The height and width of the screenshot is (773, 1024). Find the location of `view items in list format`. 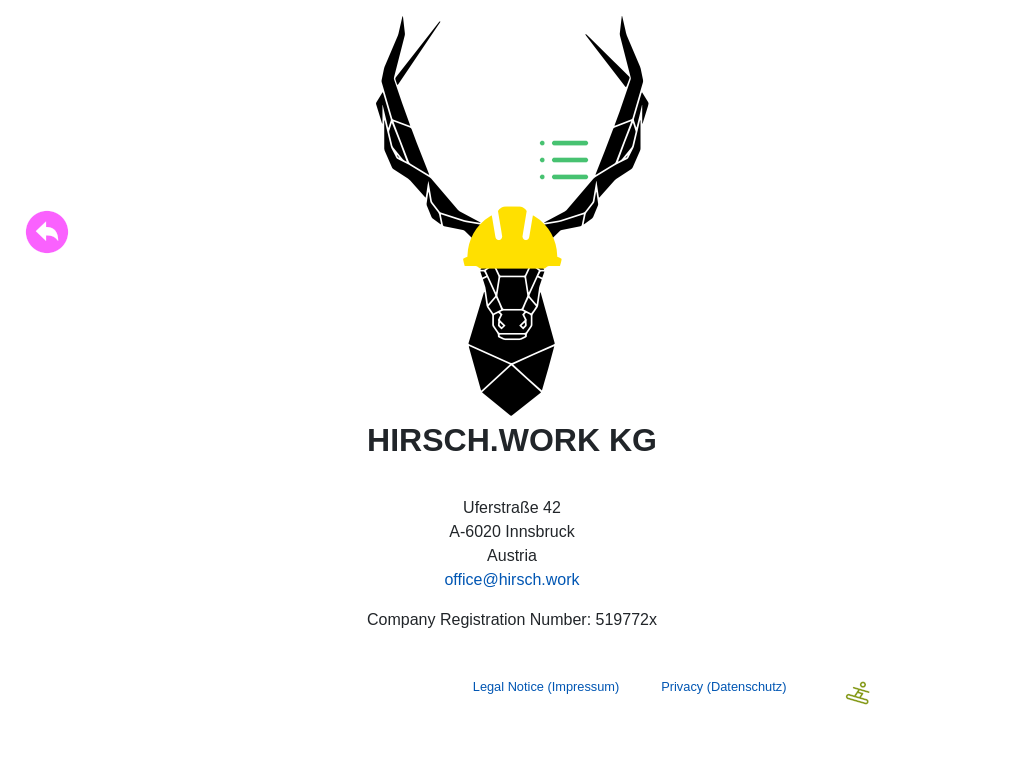

view items in list format is located at coordinates (564, 160).